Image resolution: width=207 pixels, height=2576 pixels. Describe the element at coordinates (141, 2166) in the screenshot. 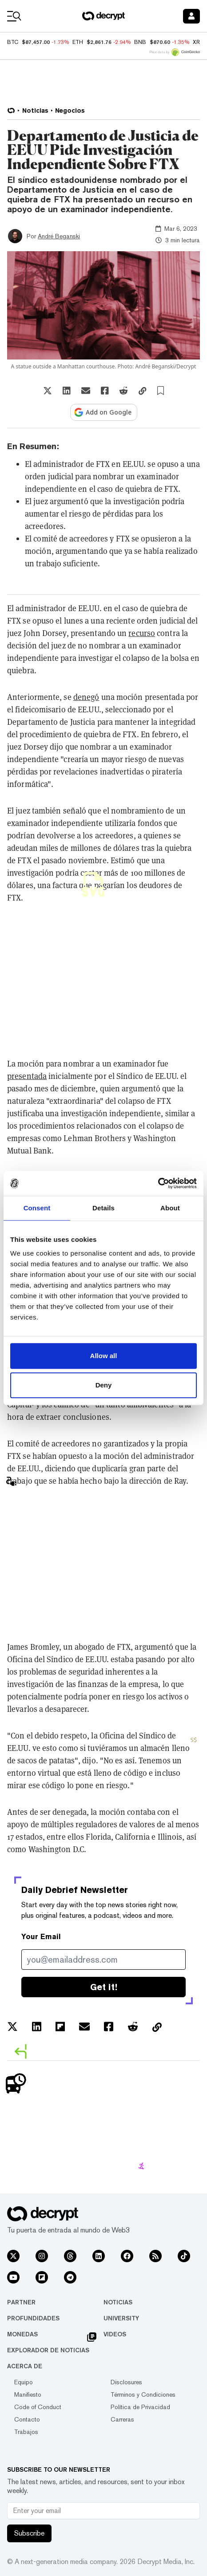

I see `access snowboarding or winter sports content` at that location.